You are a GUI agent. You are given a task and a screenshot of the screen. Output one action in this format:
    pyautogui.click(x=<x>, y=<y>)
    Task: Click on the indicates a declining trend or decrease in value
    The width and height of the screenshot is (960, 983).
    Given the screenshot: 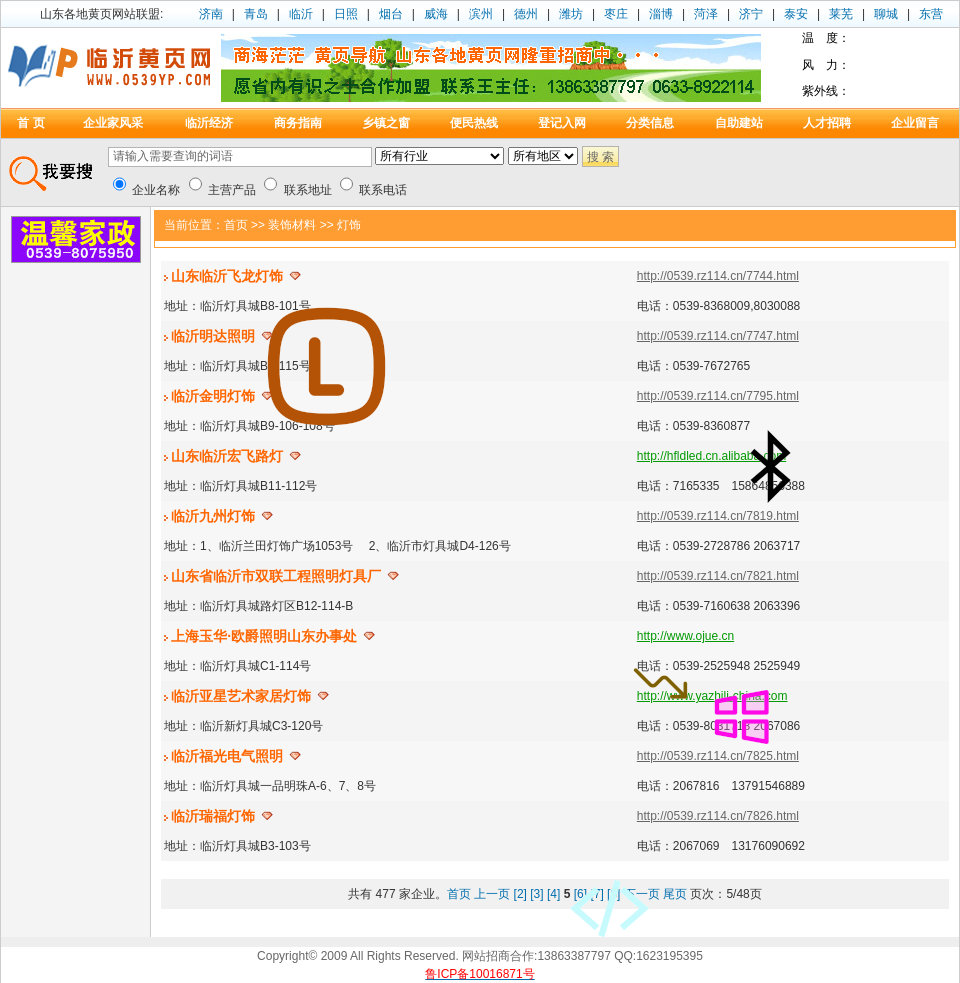 What is the action you would take?
    pyautogui.click(x=660, y=683)
    